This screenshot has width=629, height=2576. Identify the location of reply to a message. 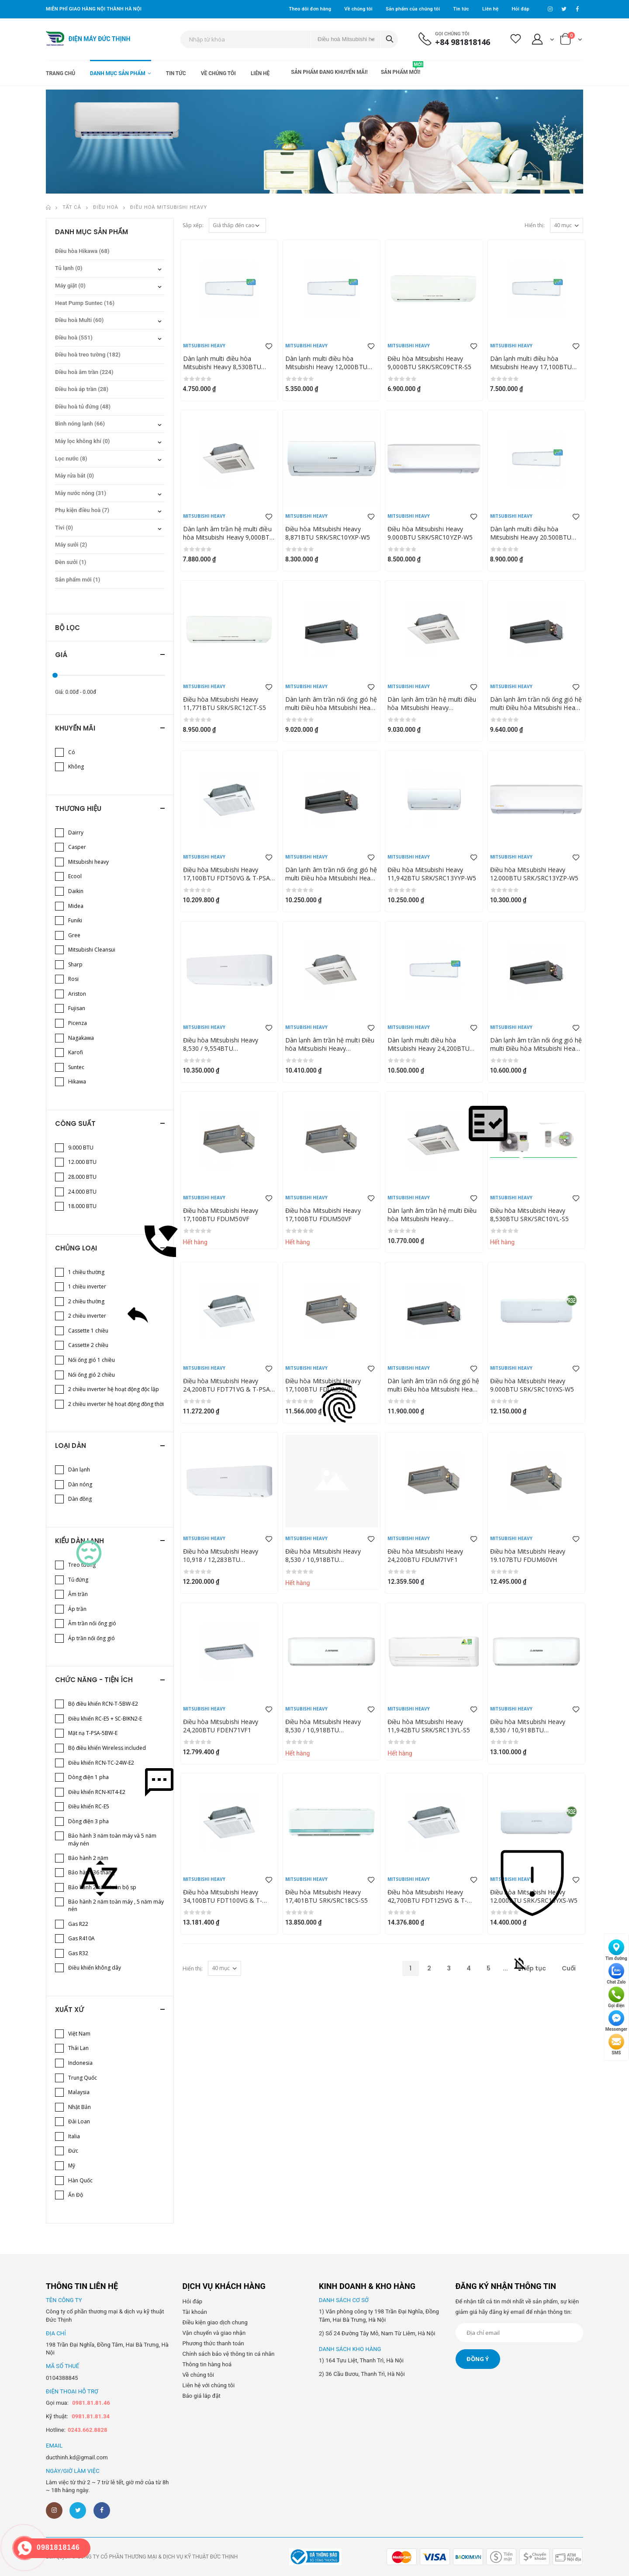
(138, 1314).